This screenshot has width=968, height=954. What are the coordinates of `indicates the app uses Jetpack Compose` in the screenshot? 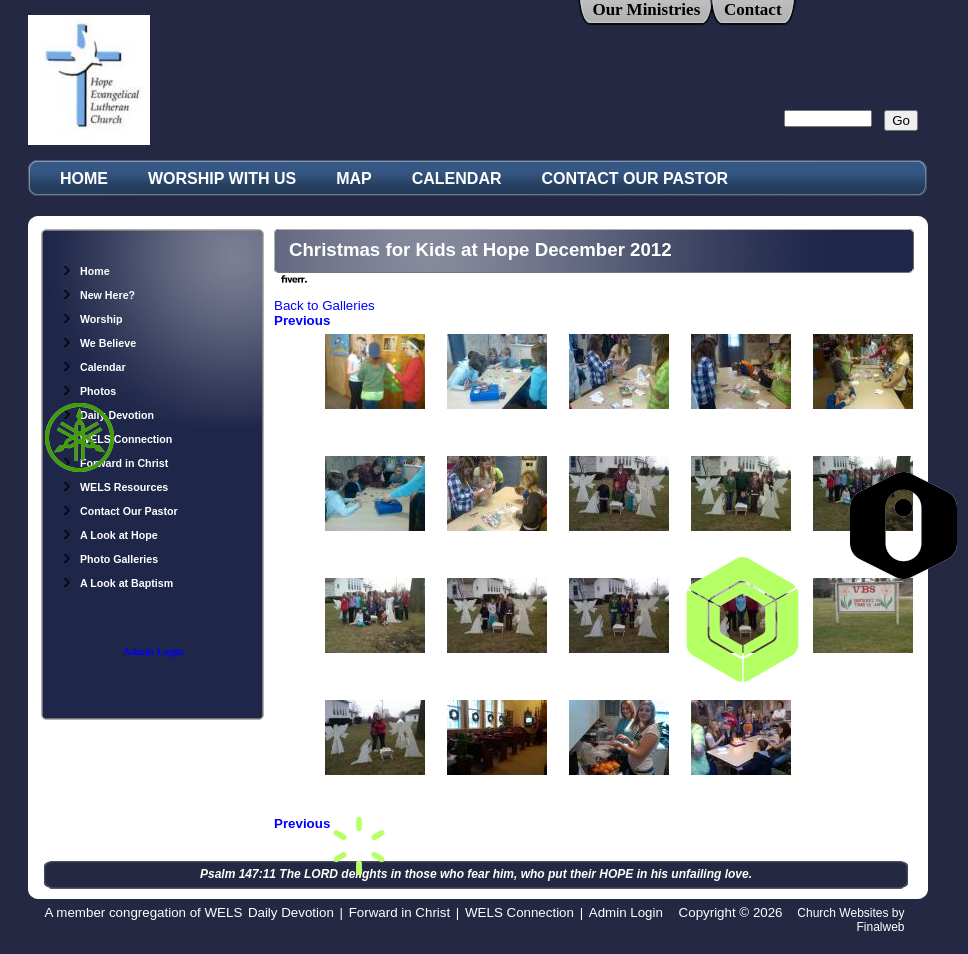 It's located at (742, 619).